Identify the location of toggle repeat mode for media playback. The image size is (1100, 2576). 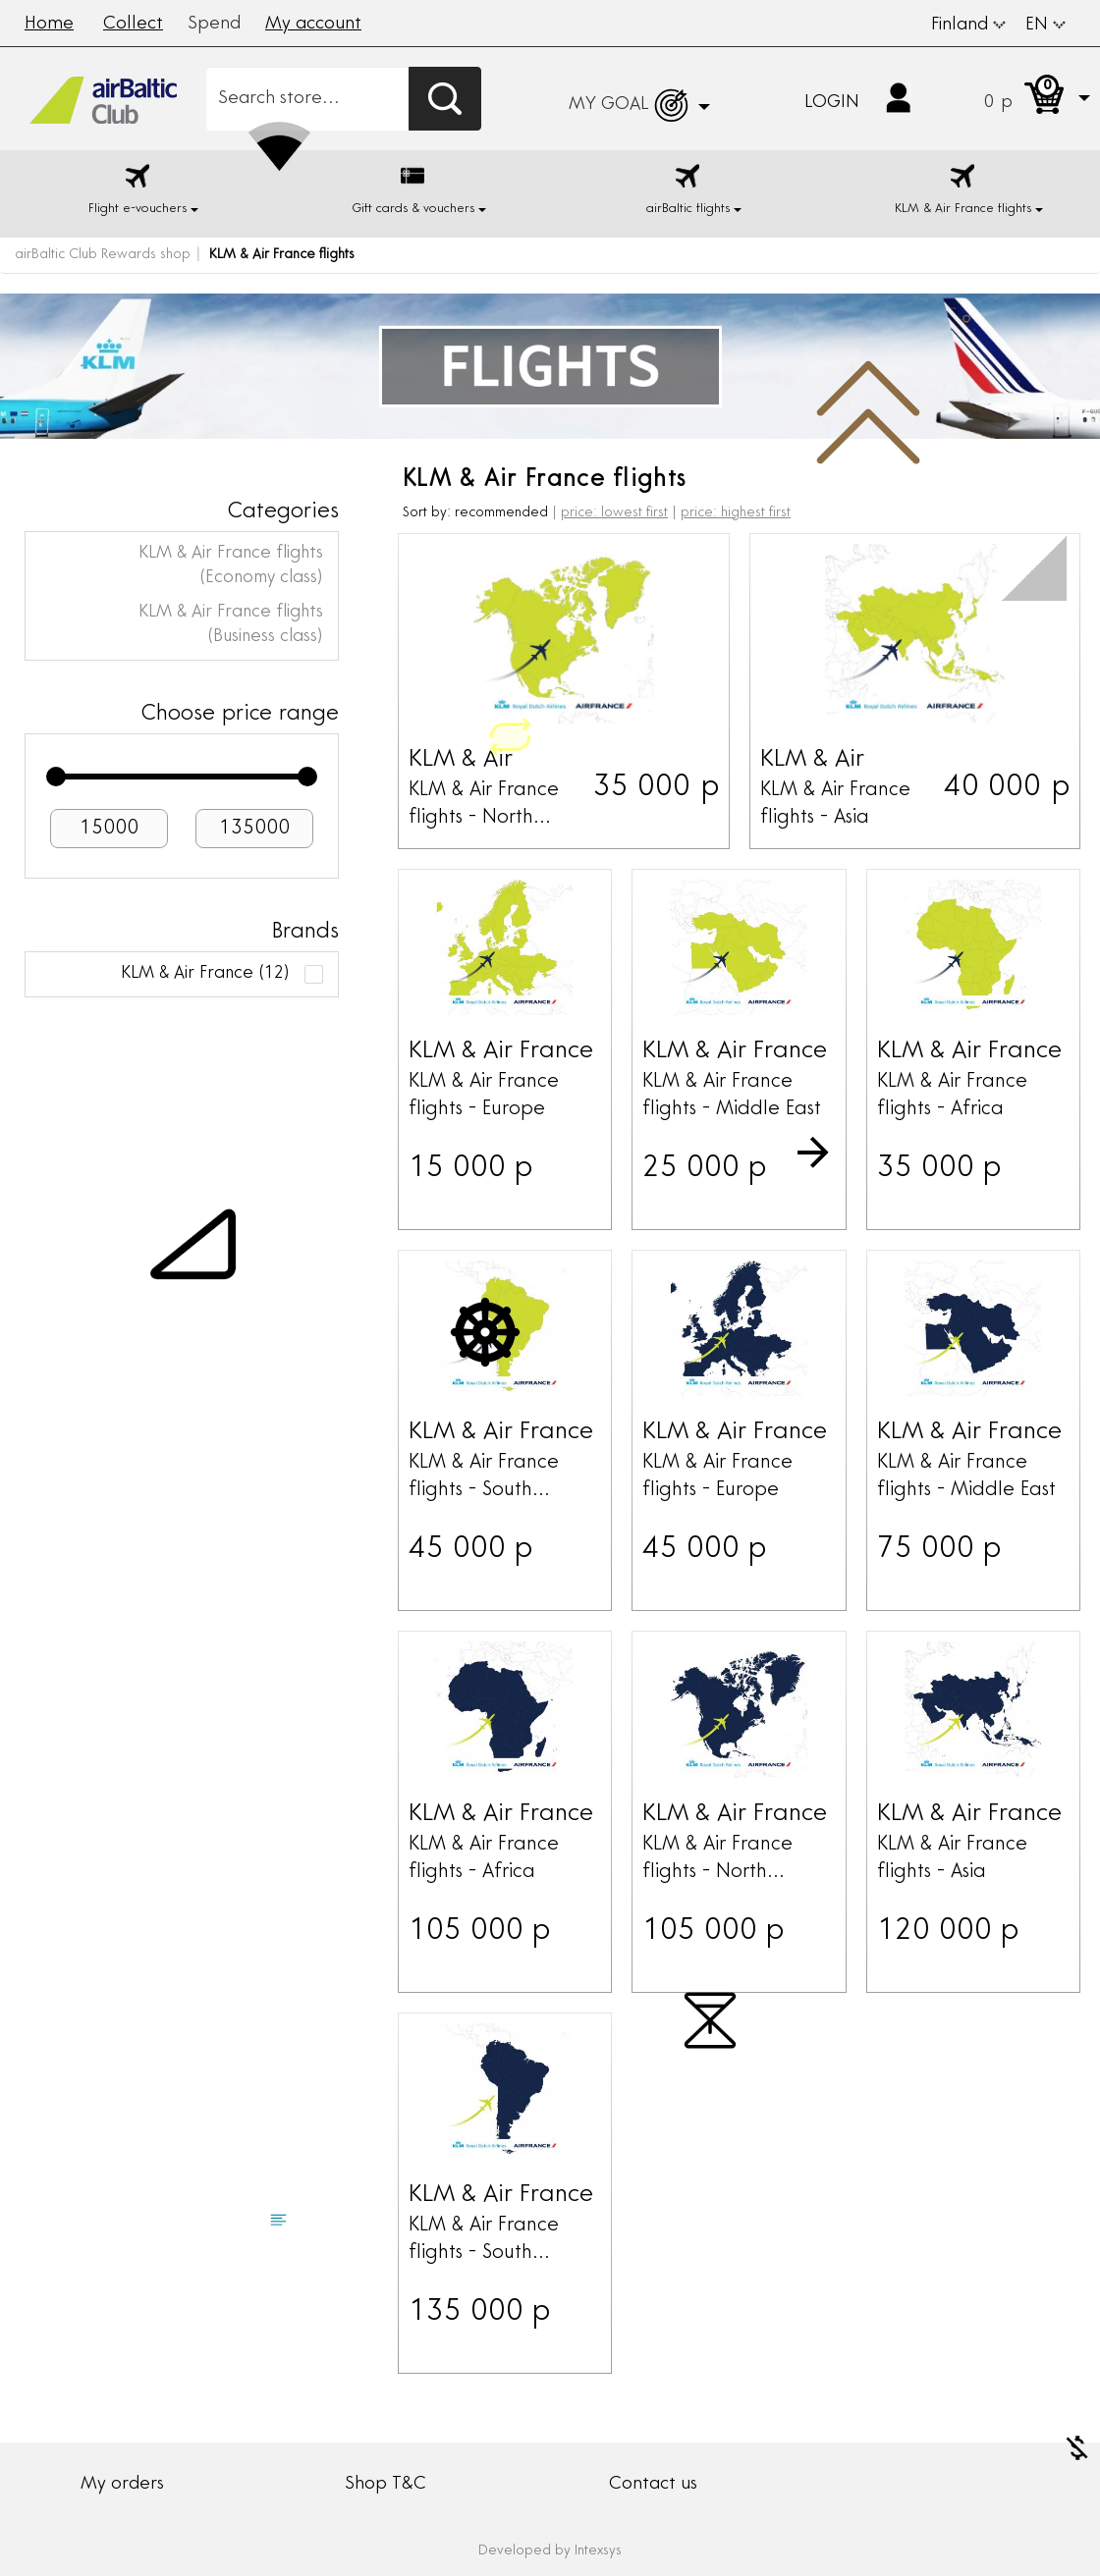
(510, 736).